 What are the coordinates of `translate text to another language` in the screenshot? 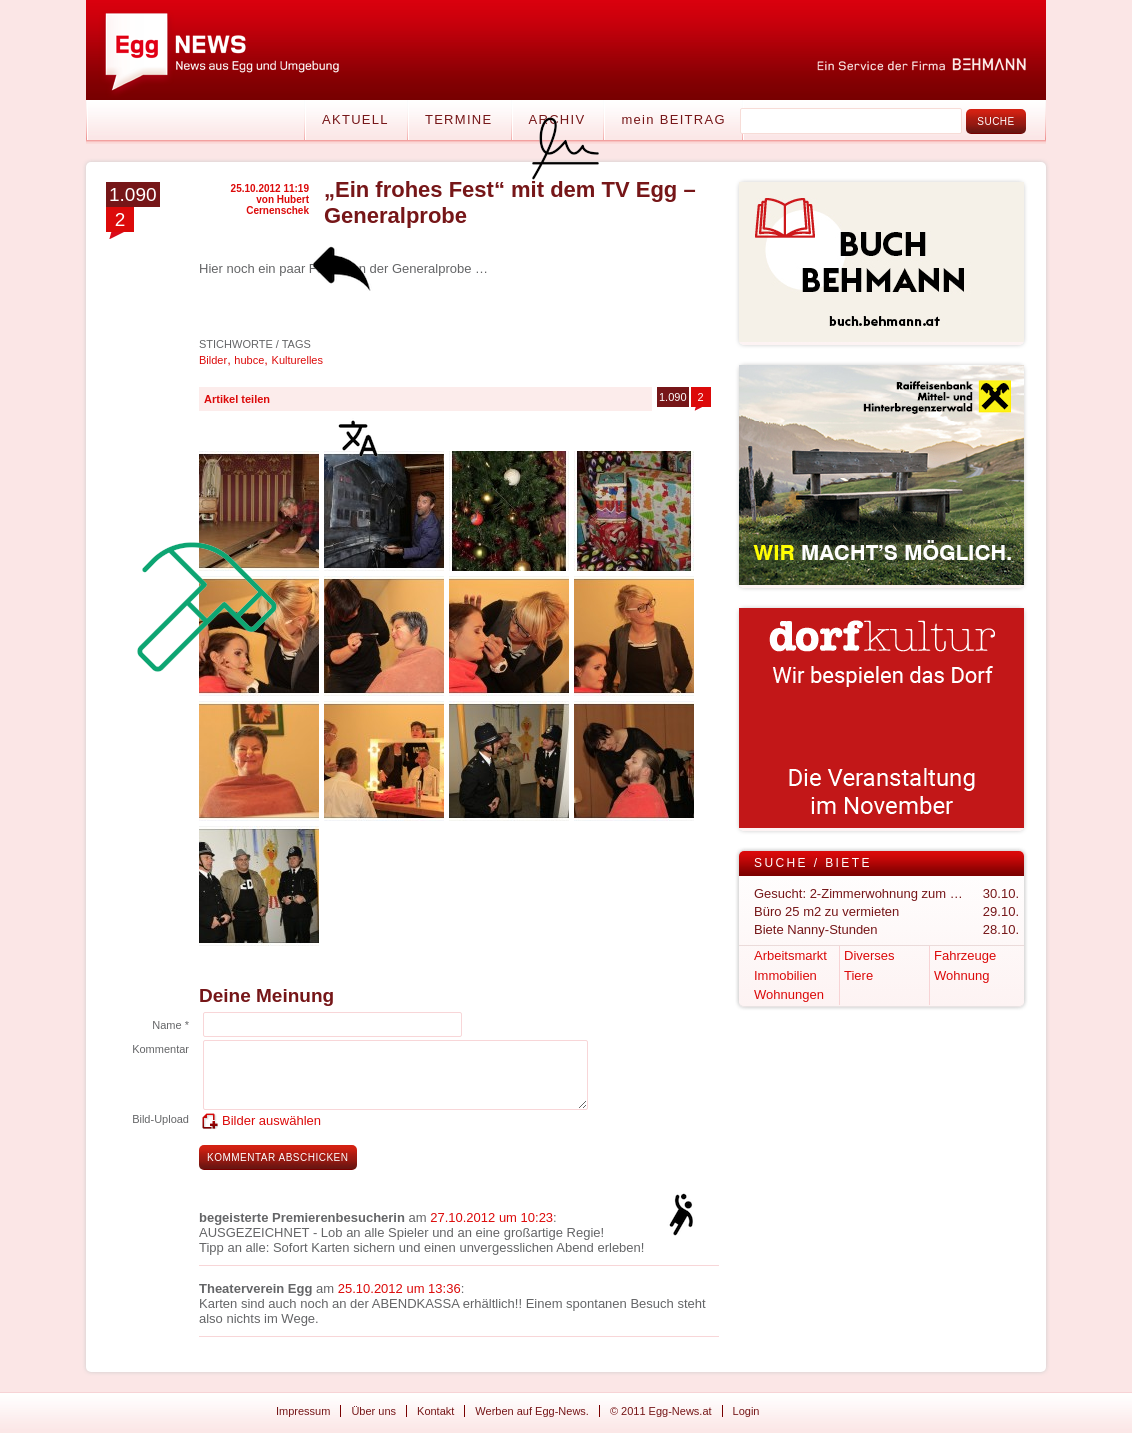 It's located at (358, 438).